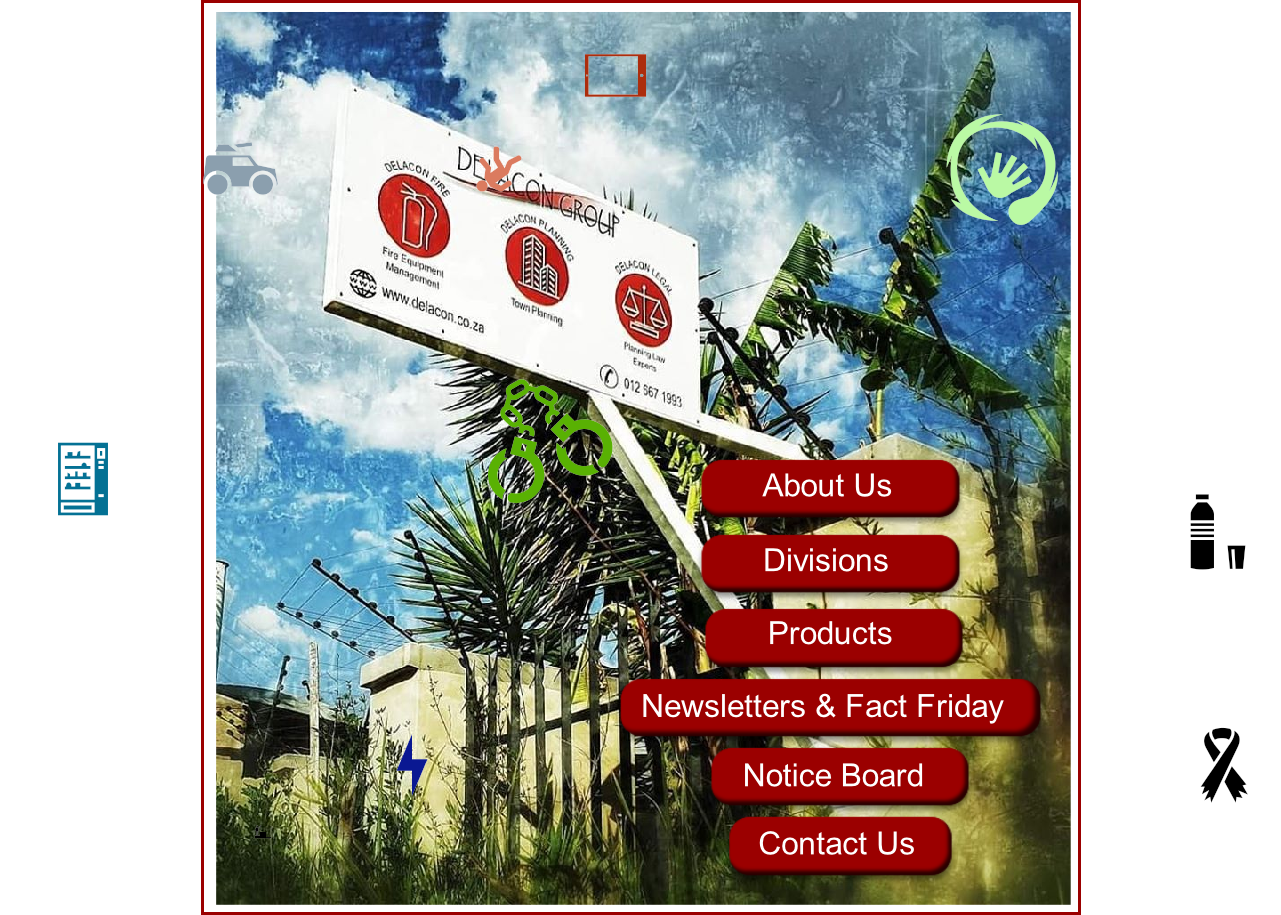  I want to click on activate a magic ability or spell, so click(1002, 170).